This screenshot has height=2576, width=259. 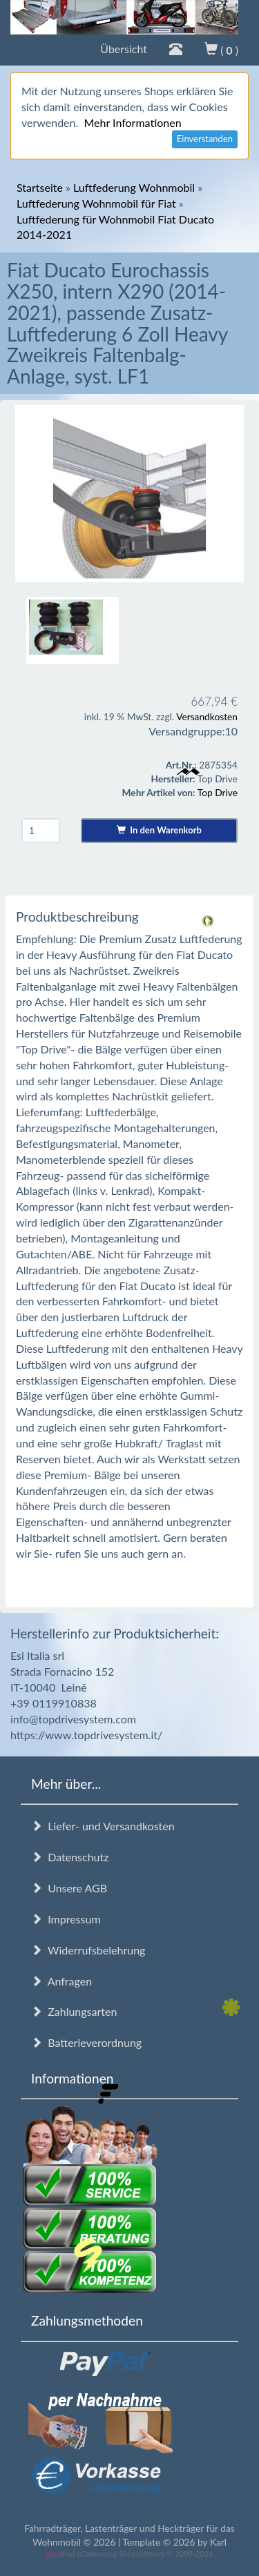 What do you see at coordinates (88, 2255) in the screenshot?
I see `numba python compiler logo` at bounding box center [88, 2255].